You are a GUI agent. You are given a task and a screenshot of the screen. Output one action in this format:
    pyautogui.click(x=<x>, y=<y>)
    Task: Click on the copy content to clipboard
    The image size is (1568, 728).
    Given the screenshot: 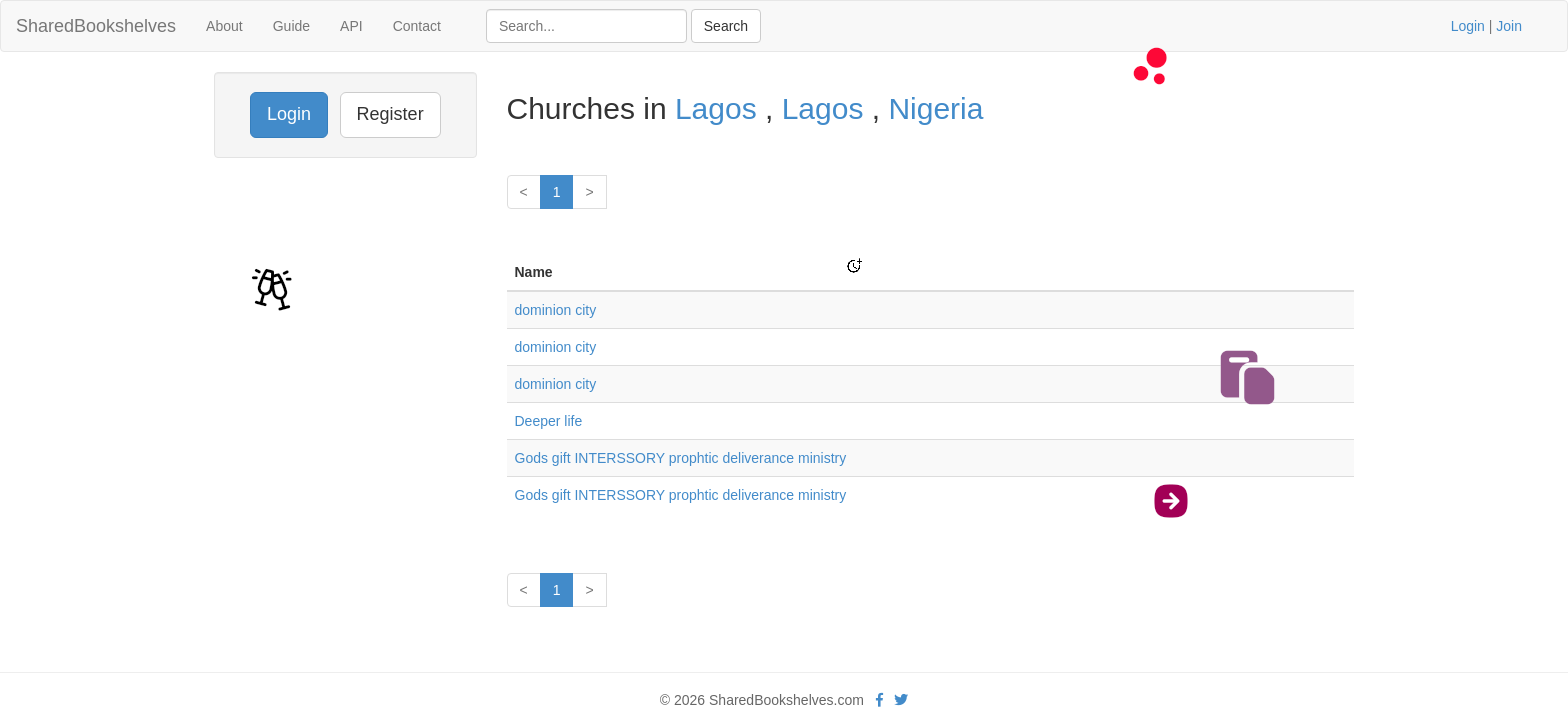 What is the action you would take?
    pyautogui.click(x=1247, y=377)
    